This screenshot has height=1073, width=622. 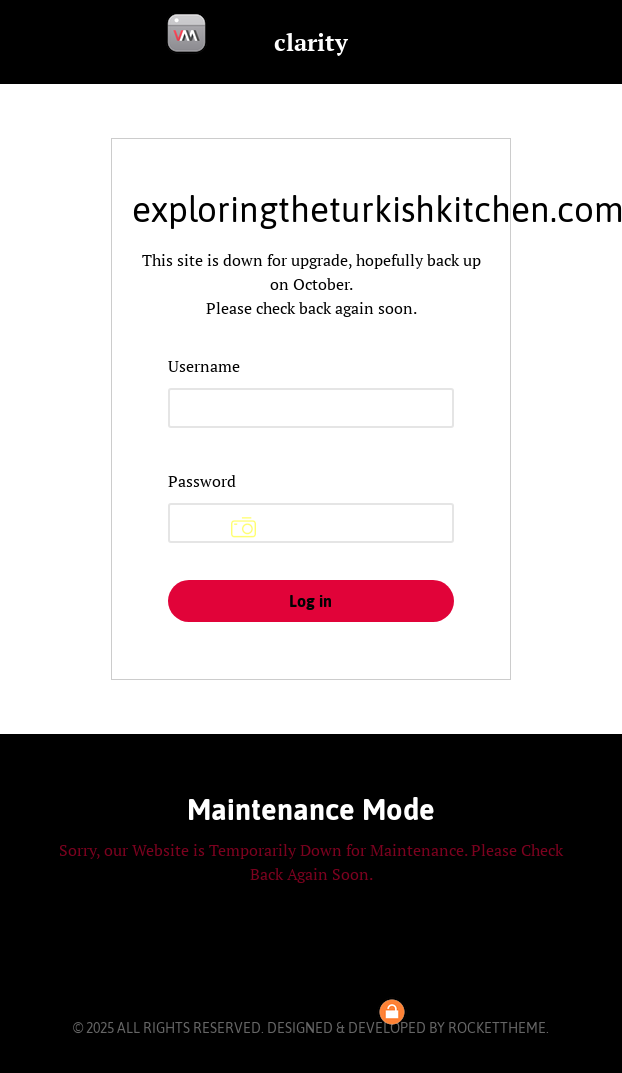 What do you see at coordinates (392, 1012) in the screenshot?
I see `indicates an unlocked or unsecured item` at bounding box center [392, 1012].